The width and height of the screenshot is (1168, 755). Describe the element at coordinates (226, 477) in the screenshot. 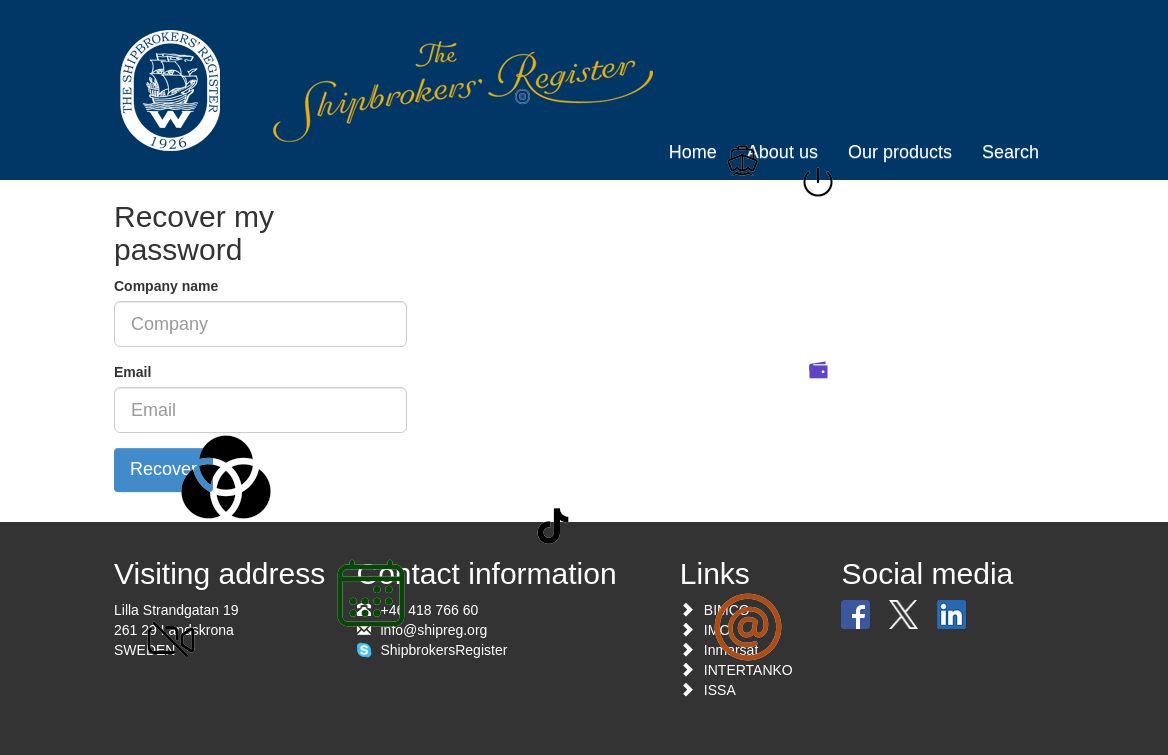

I see `adjust color filter settings` at that location.